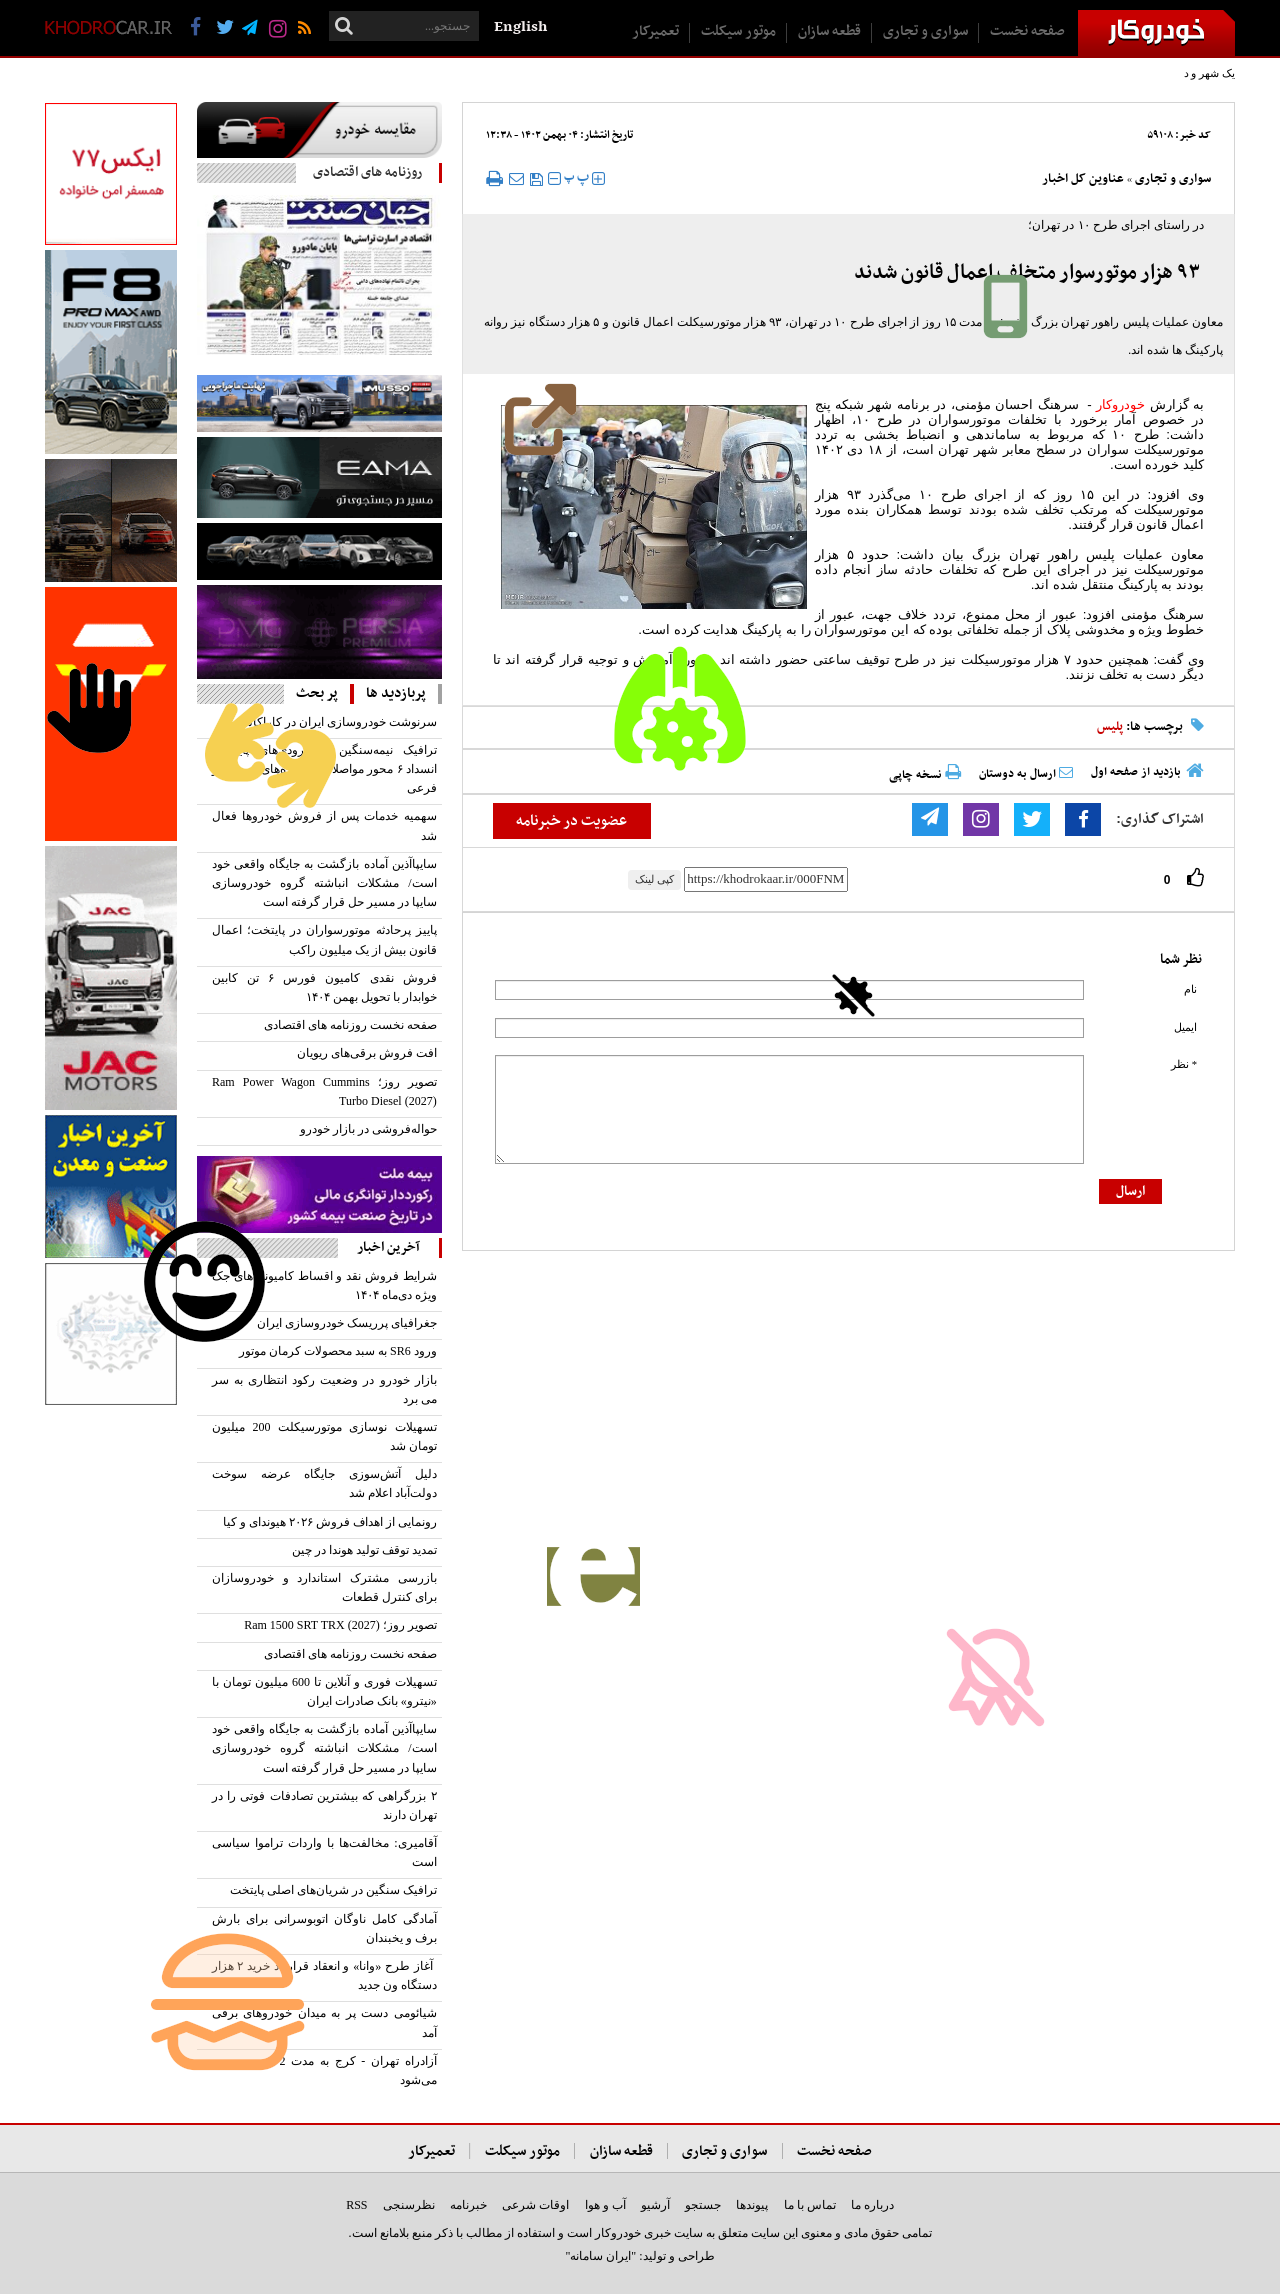 The width and height of the screenshot is (1280, 2294). I want to click on react with a happy emoji, so click(204, 1281).